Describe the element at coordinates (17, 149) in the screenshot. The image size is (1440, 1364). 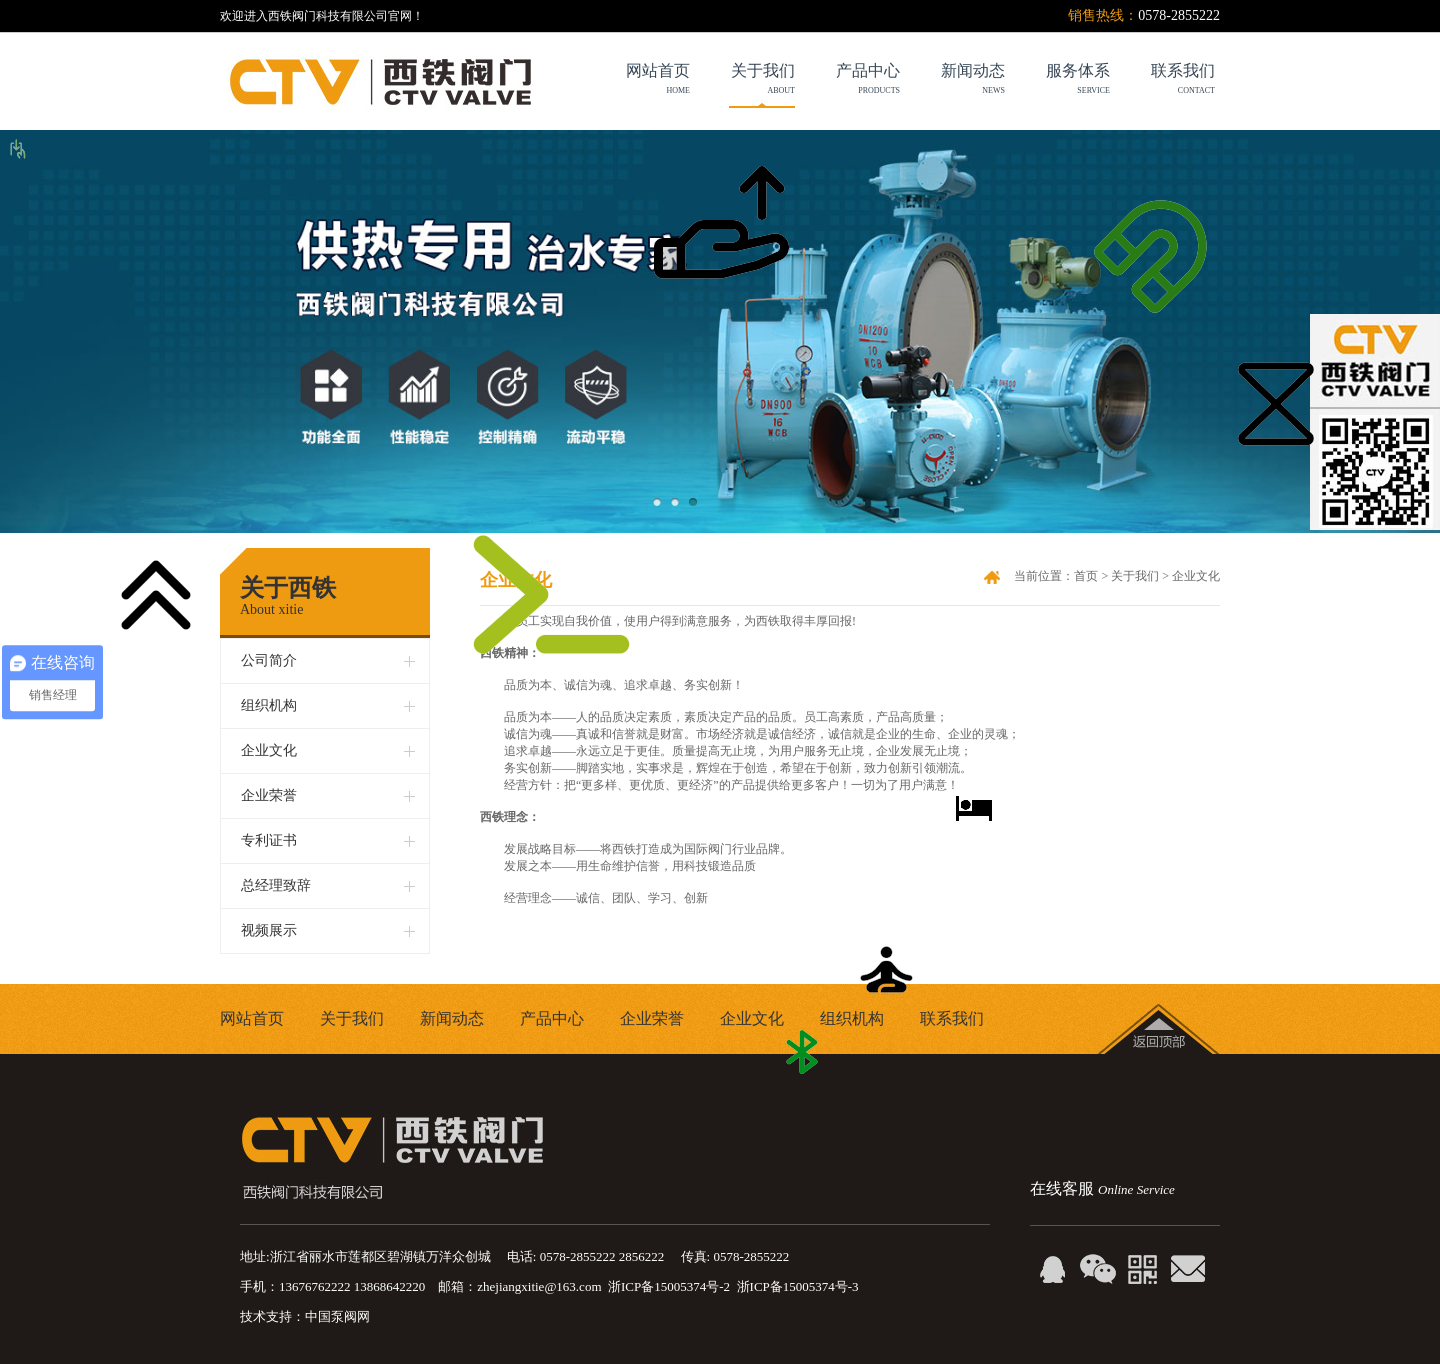
I see `withdraw funds or cash out` at that location.